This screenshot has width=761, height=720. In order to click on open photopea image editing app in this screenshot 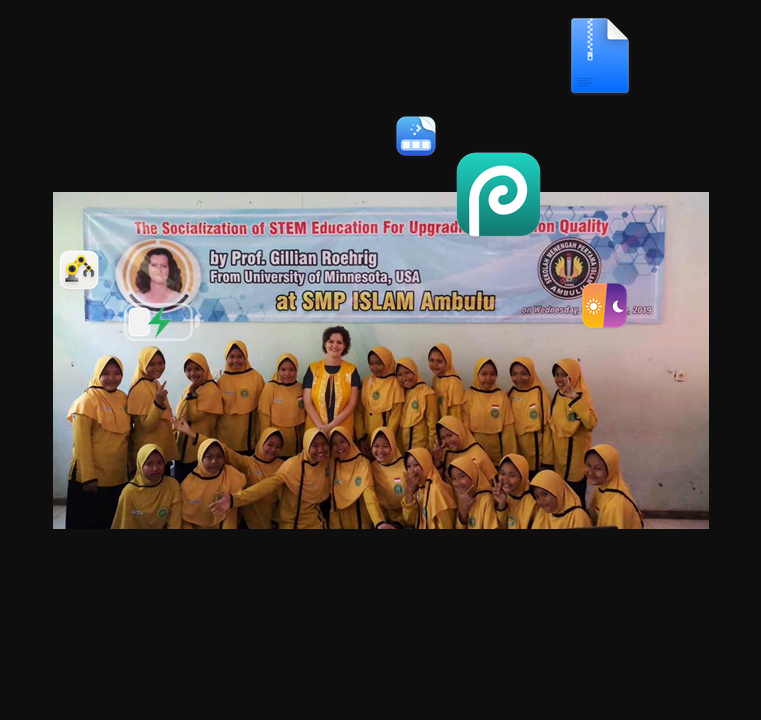, I will do `click(498, 194)`.